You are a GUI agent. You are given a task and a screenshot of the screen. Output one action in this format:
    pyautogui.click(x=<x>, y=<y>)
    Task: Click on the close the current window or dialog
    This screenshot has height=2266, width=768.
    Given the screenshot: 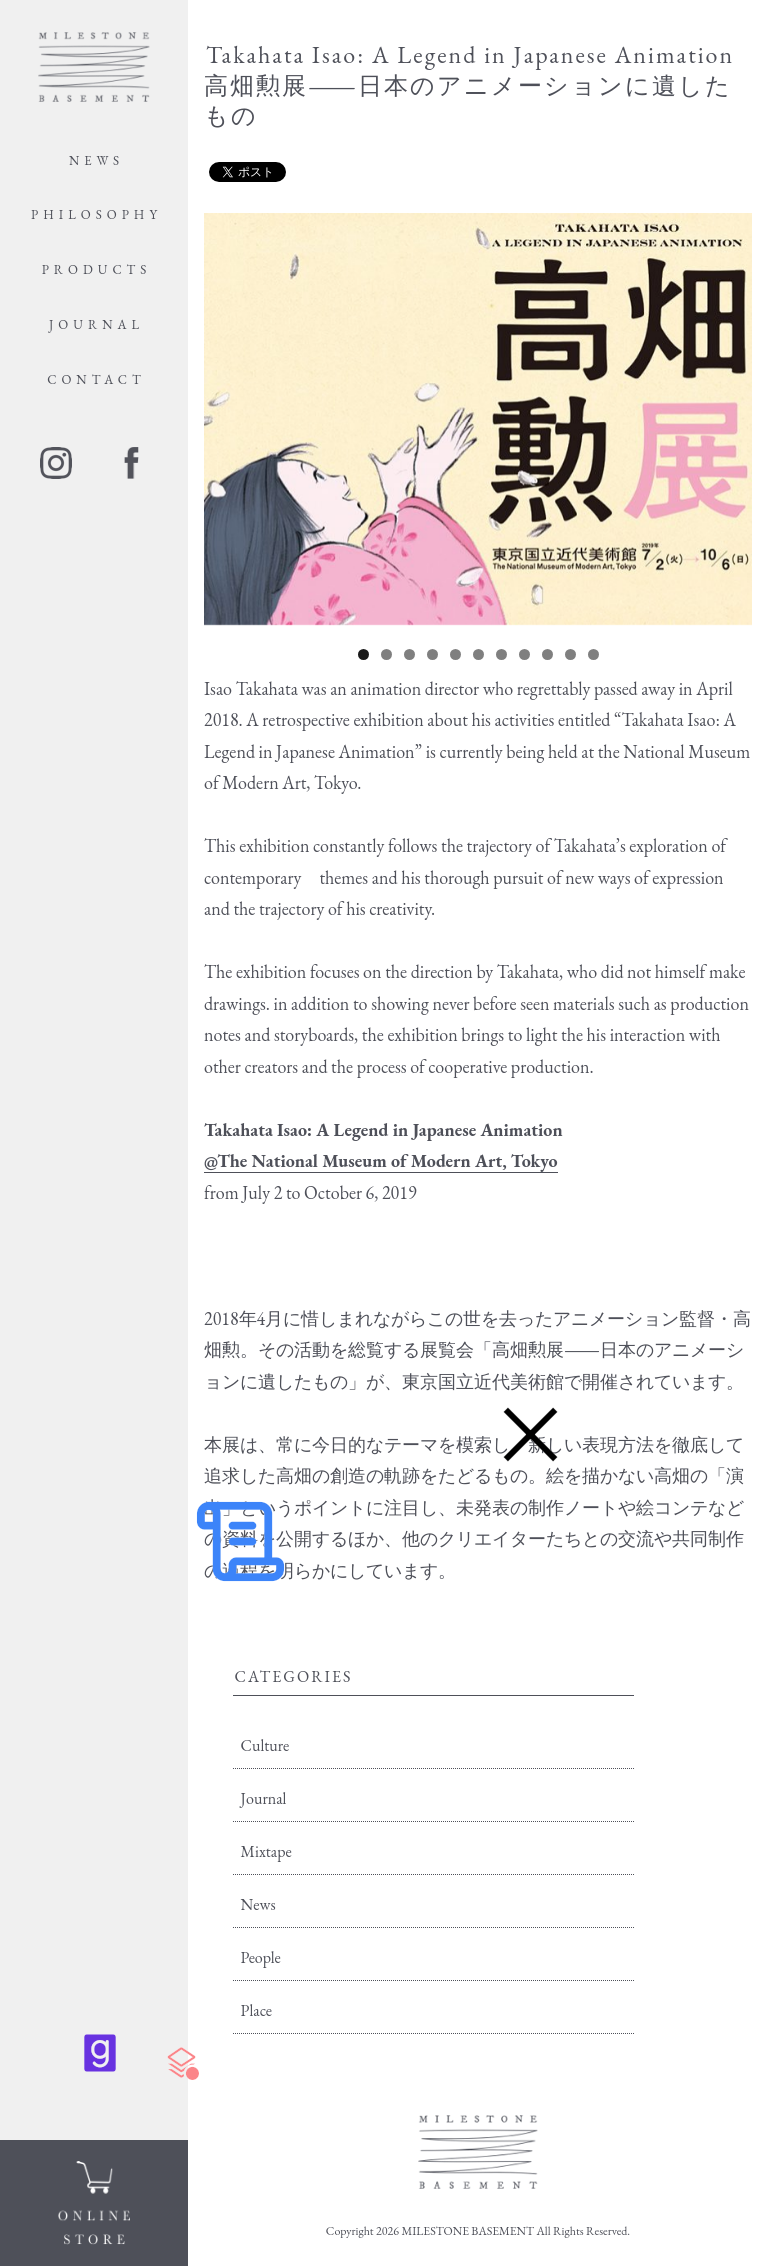 What is the action you would take?
    pyautogui.click(x=530, y=1434)
    